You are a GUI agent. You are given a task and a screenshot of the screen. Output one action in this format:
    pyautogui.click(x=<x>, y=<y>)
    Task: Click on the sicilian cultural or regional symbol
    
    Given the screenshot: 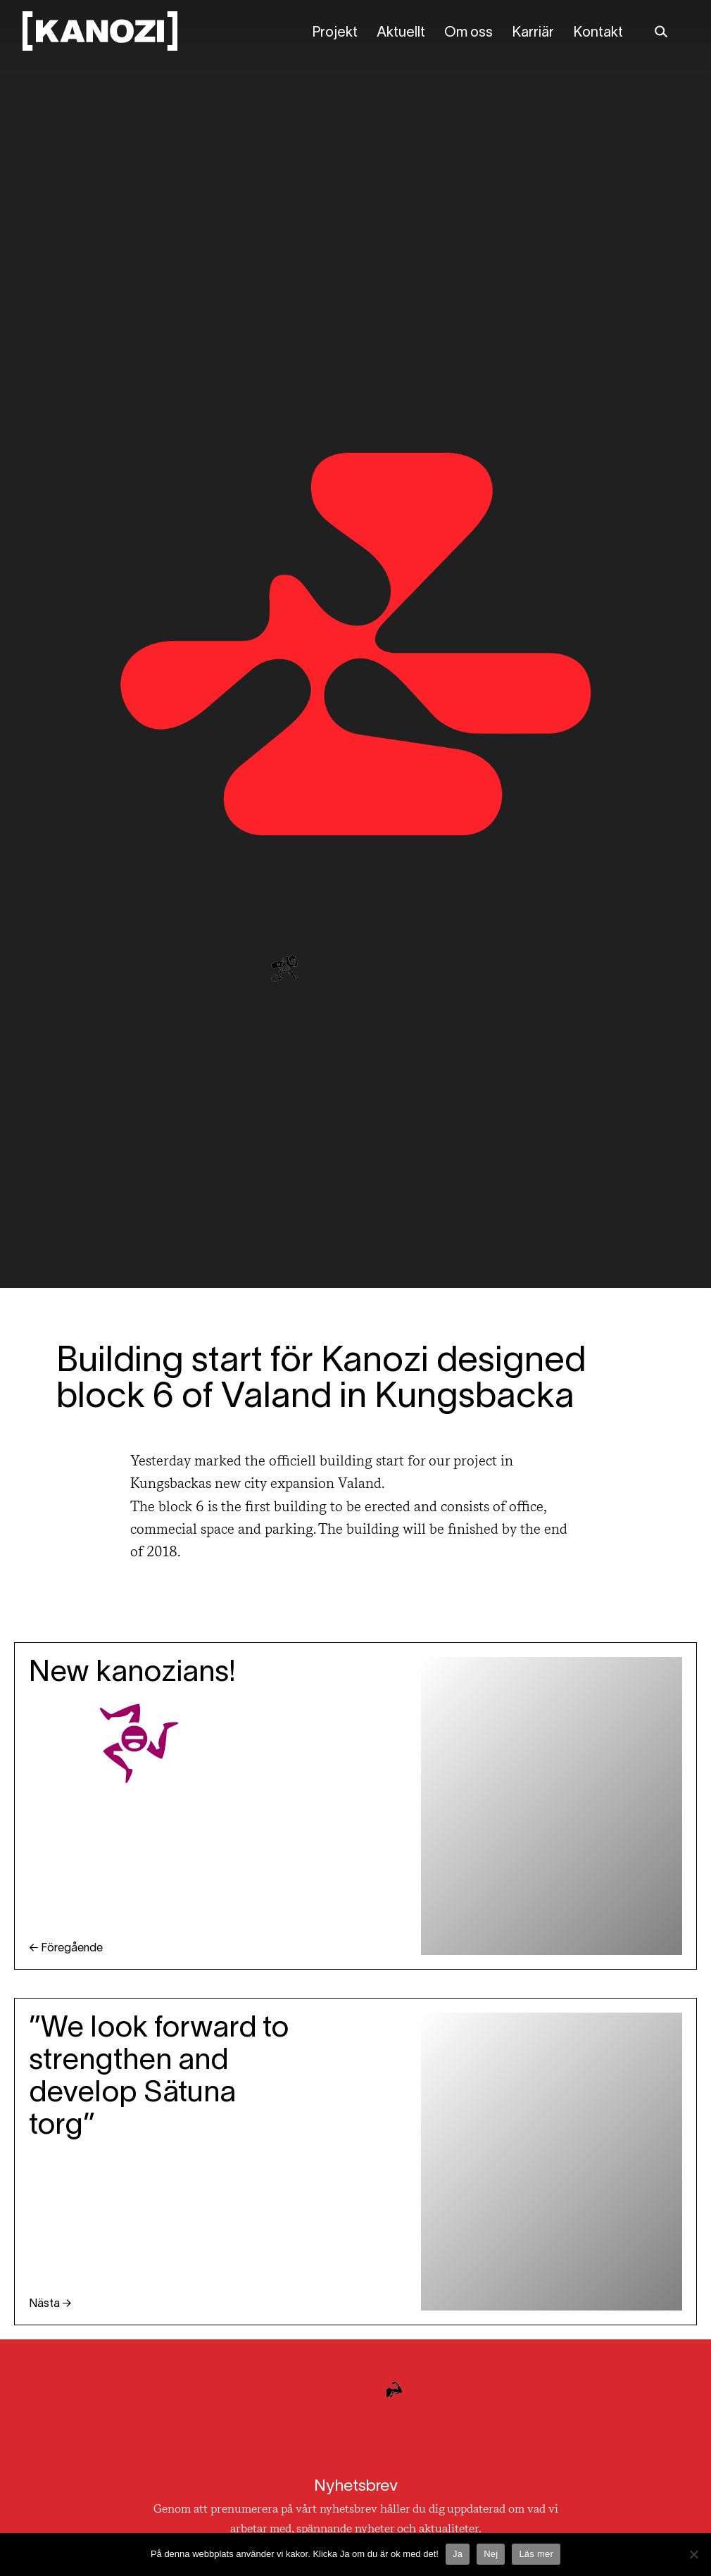 What is the action you would take?
    pyautogui.click(x=137, y=1743)
    